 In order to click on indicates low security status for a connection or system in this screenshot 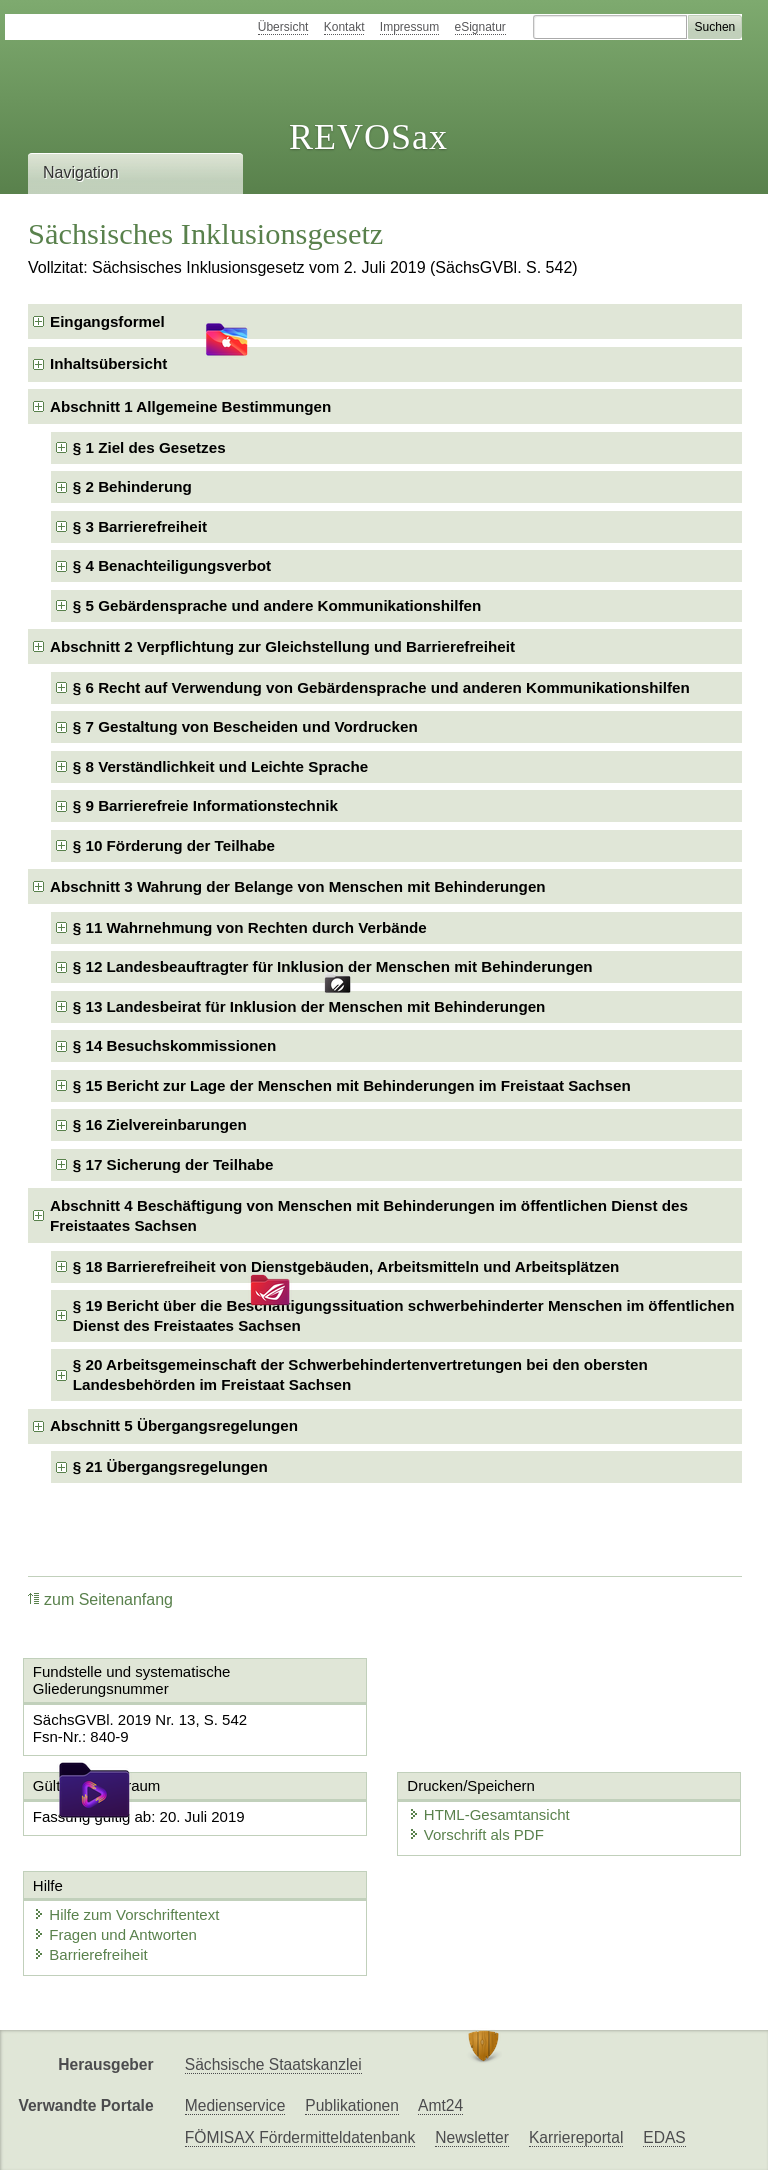, I will do `click(483, 2045)`.